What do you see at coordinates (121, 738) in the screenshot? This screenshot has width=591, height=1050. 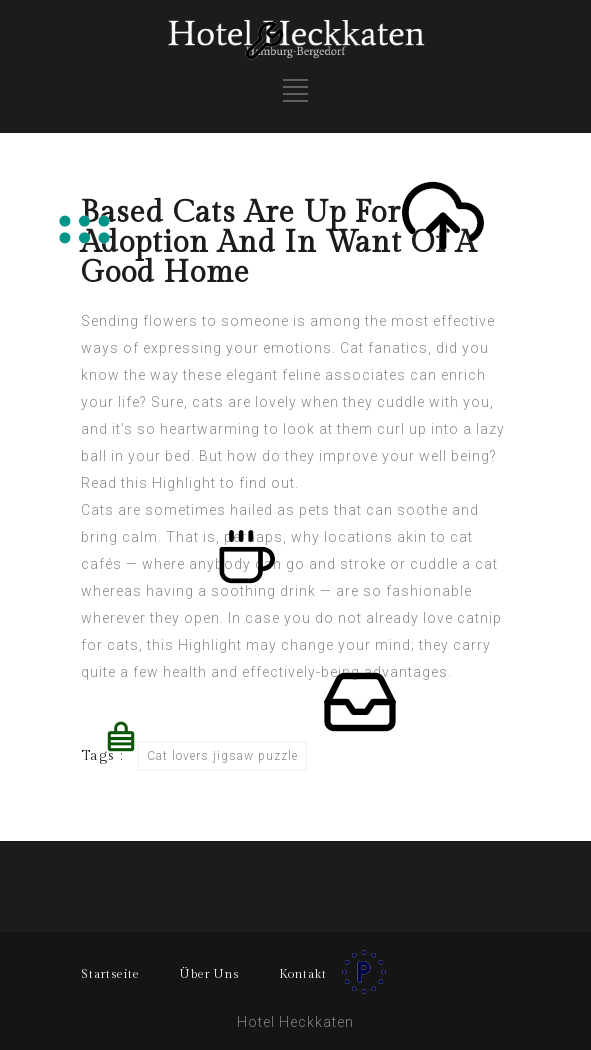 I see `indicates a secure or locked item` at bounding box center [121, 738].